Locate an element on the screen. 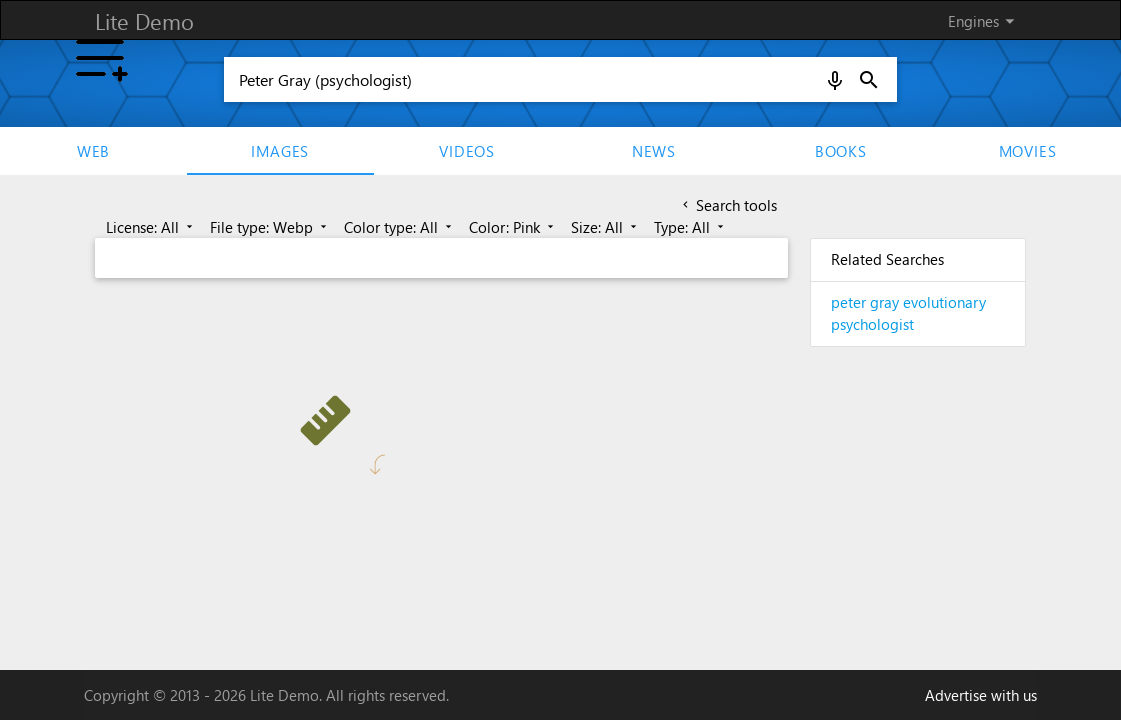 Image resolution: width=1121 pixels, height=720 pixels. add a new item to the list is located at coordinates (100, 58).